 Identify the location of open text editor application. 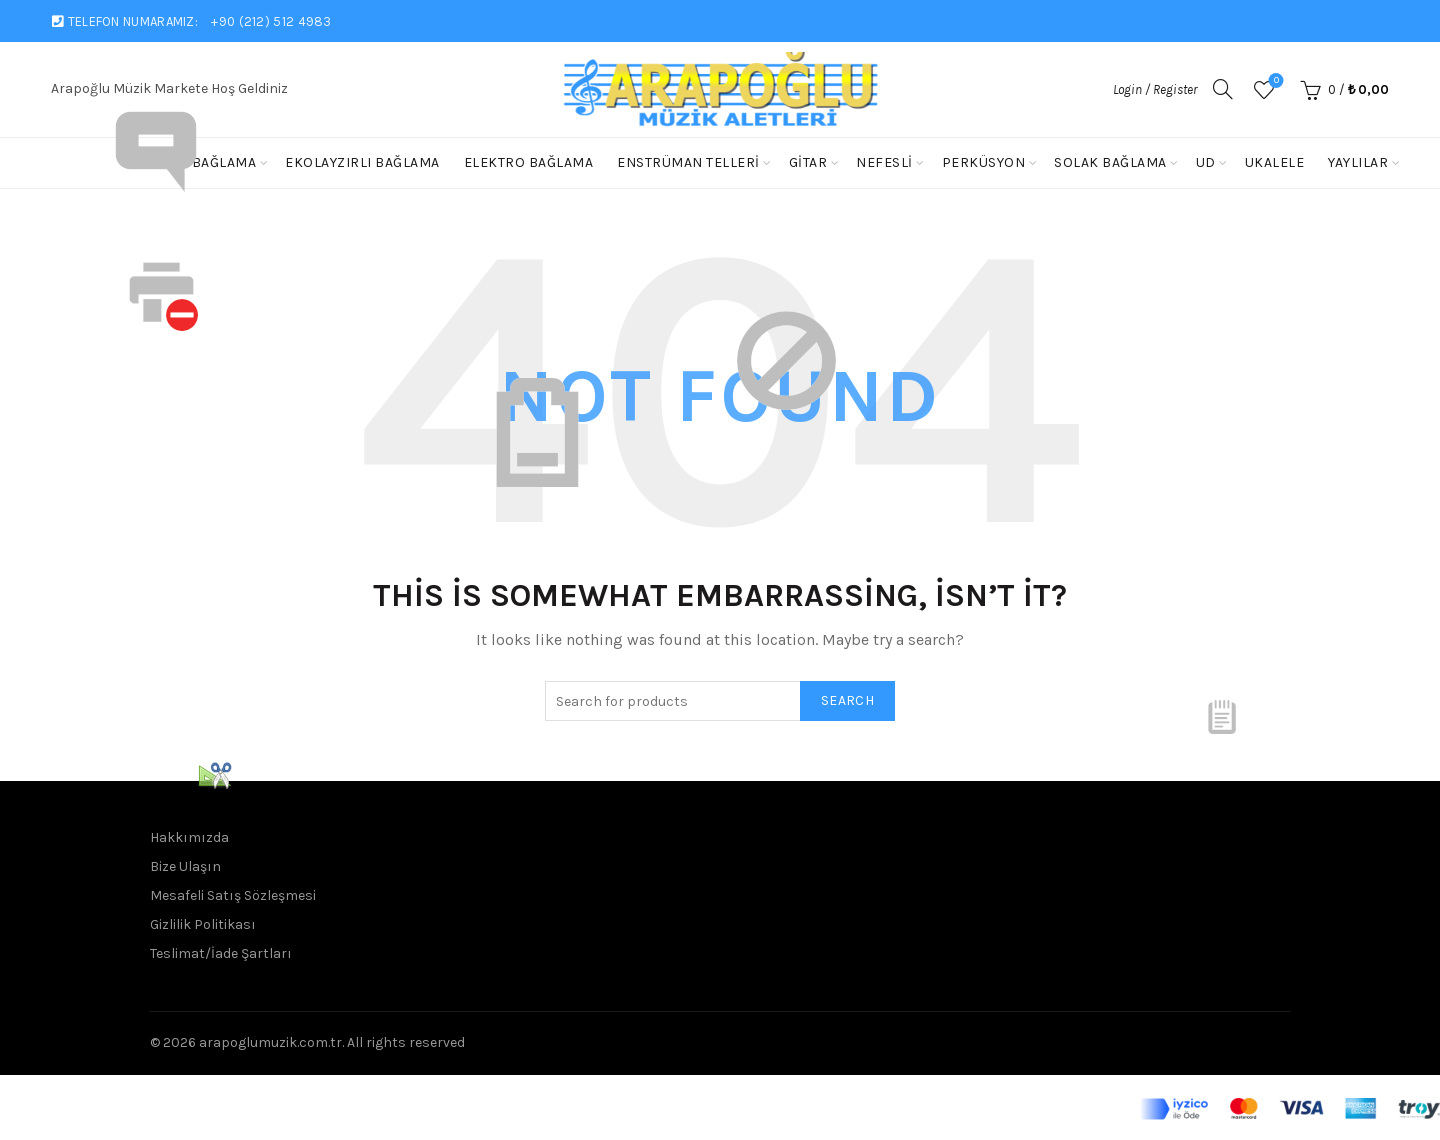
(1221, 717).